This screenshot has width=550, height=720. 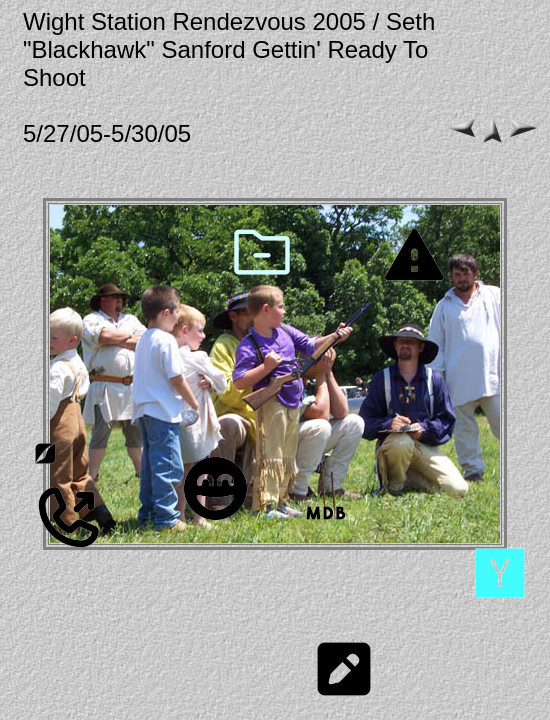 I want to click on MDBootstrap brand logo, so click(x=326, y=513).